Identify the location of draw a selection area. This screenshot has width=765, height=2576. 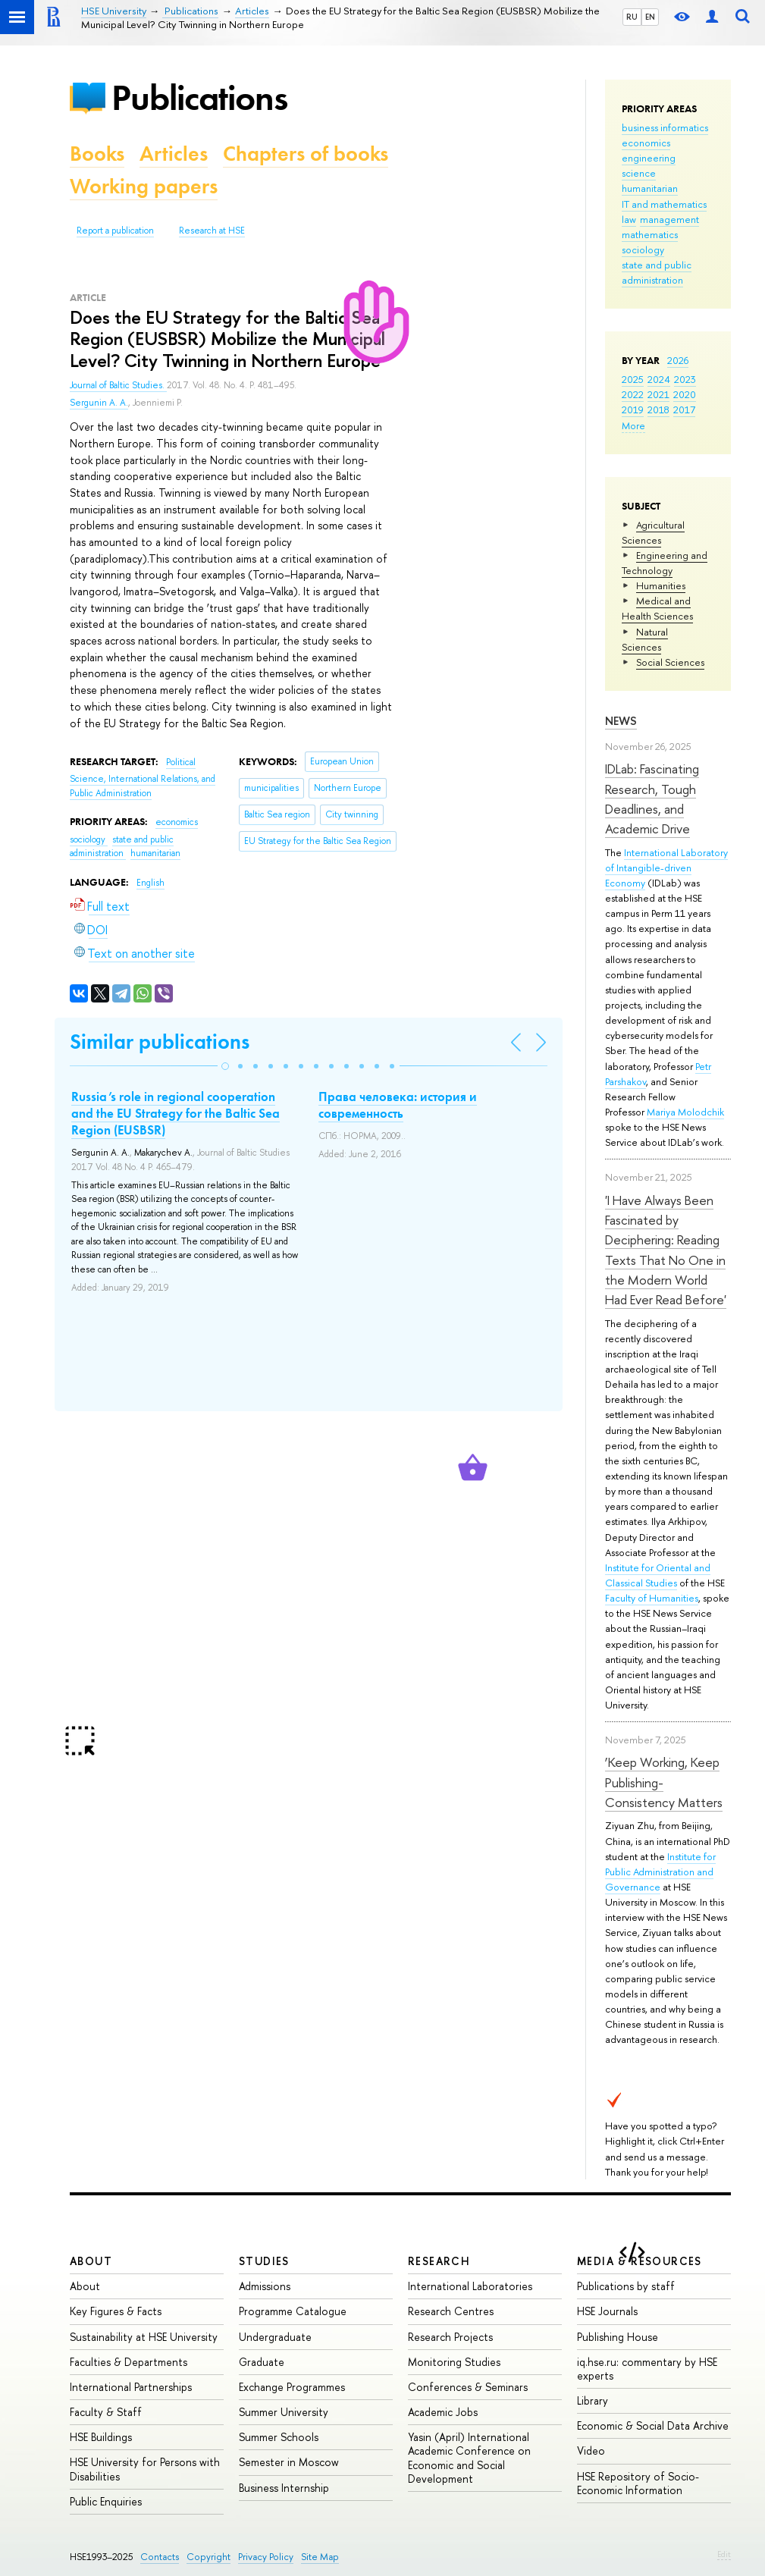
(80, 1740).